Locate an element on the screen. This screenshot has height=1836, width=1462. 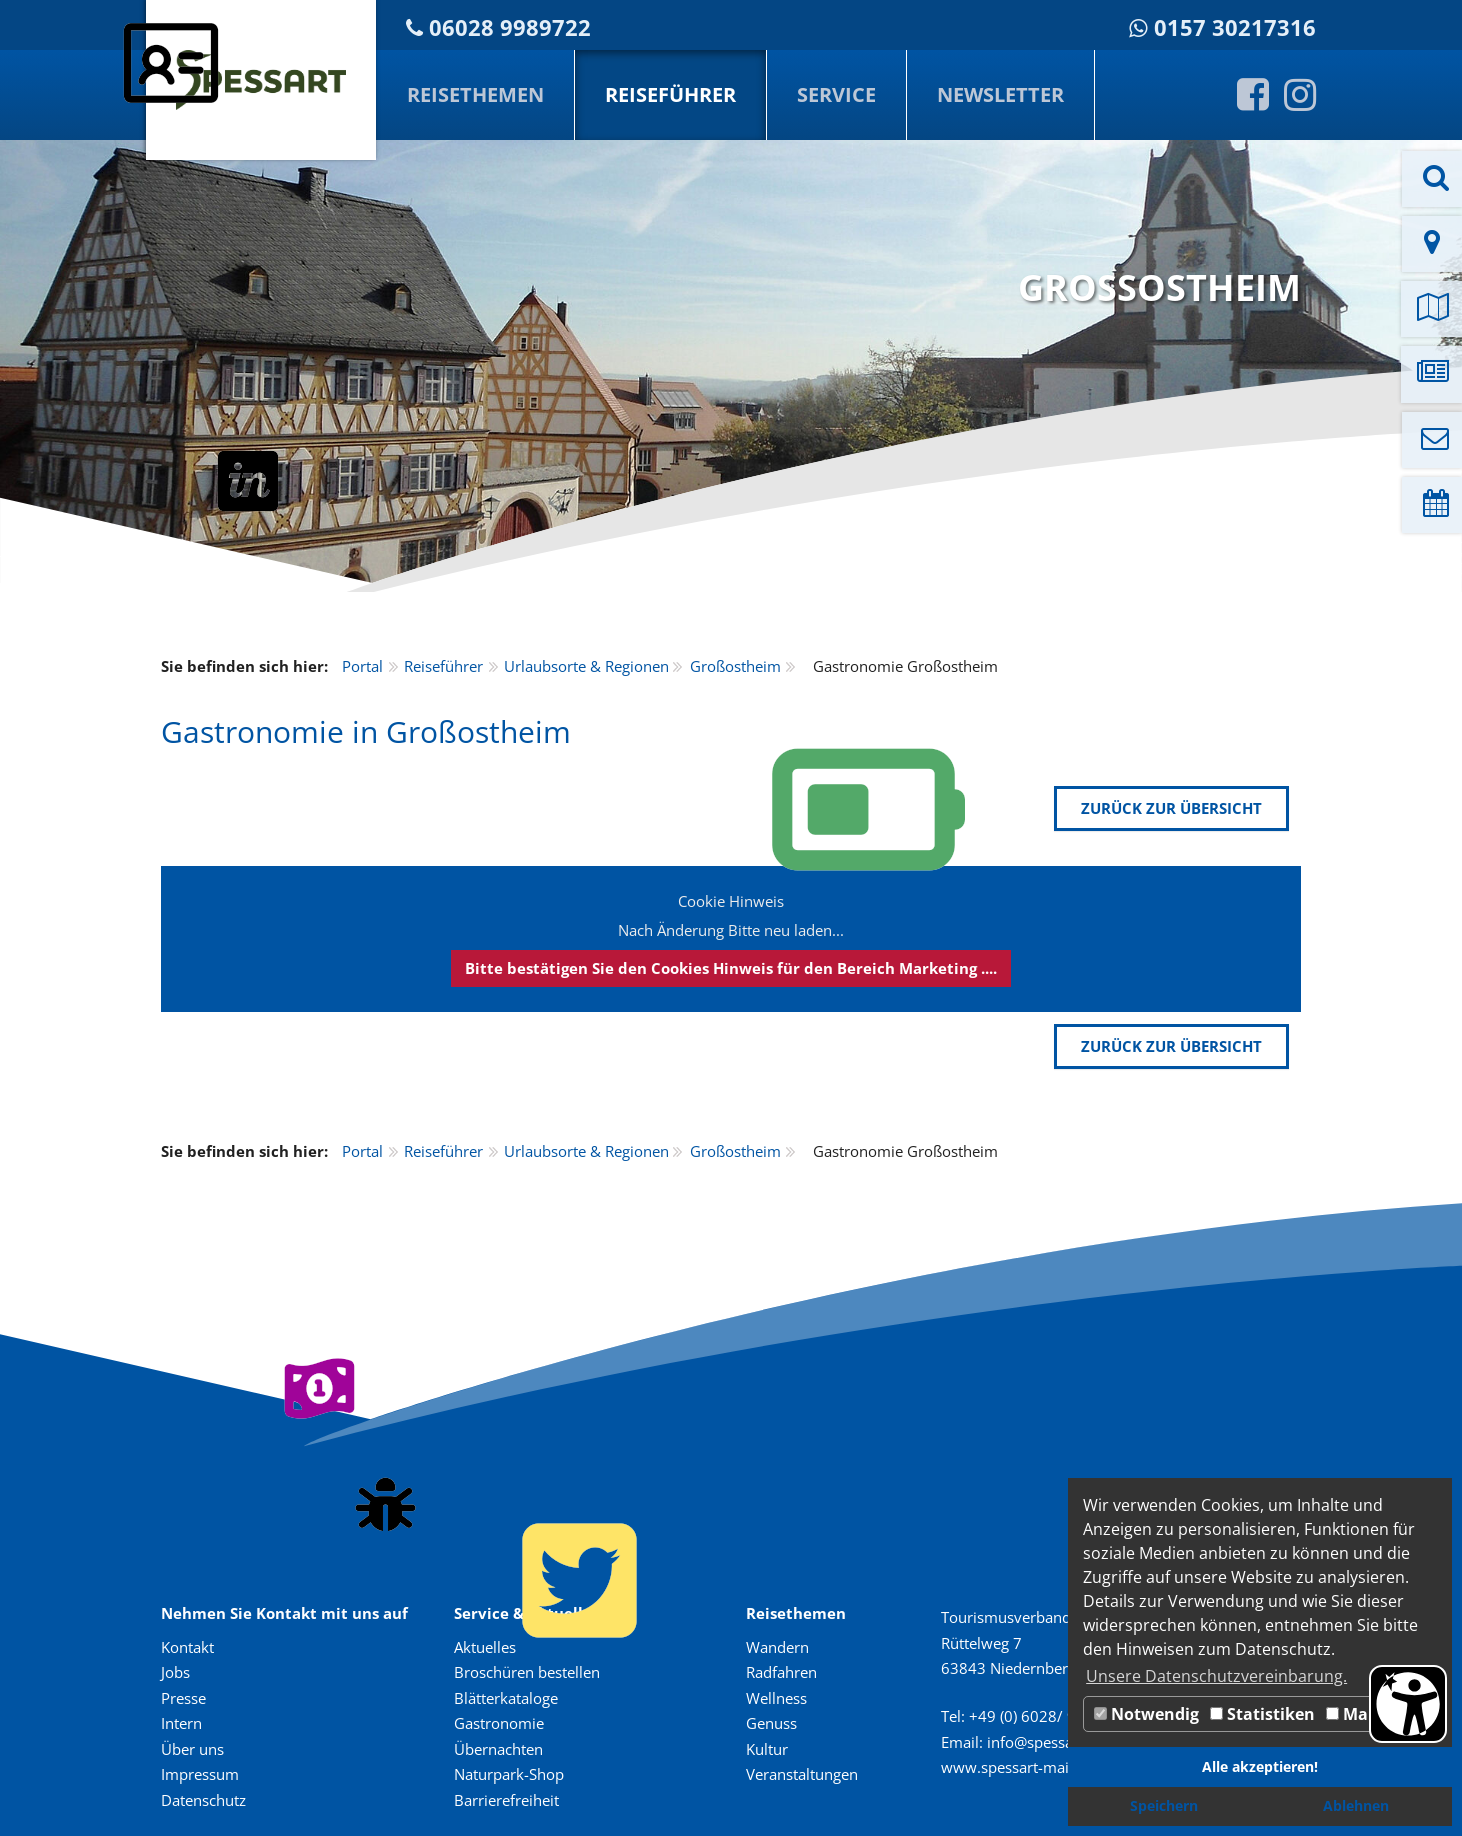
open InVision app is located at coordinates (248, 481).